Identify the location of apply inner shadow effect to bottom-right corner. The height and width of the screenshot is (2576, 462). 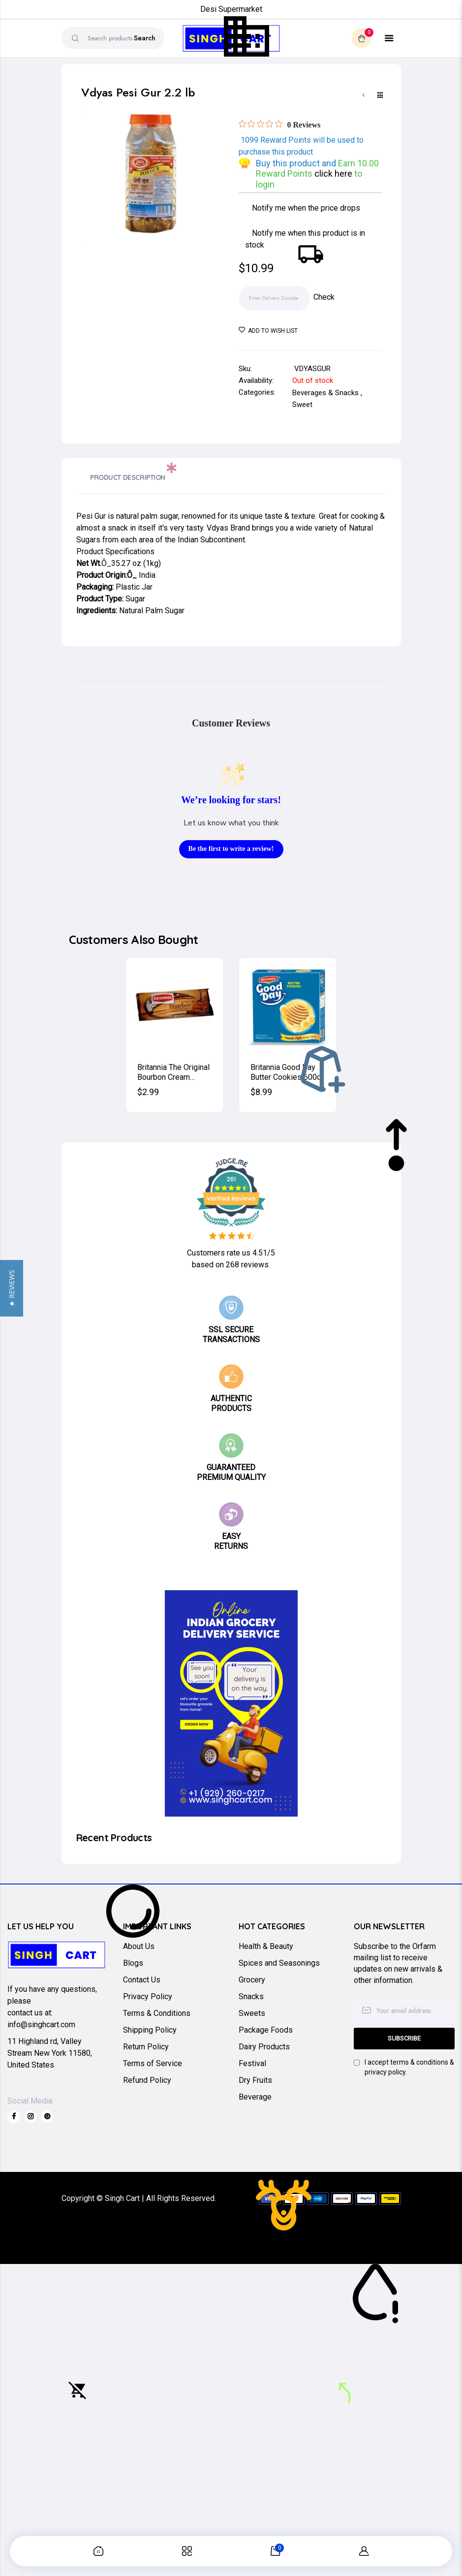
(133, 1911).